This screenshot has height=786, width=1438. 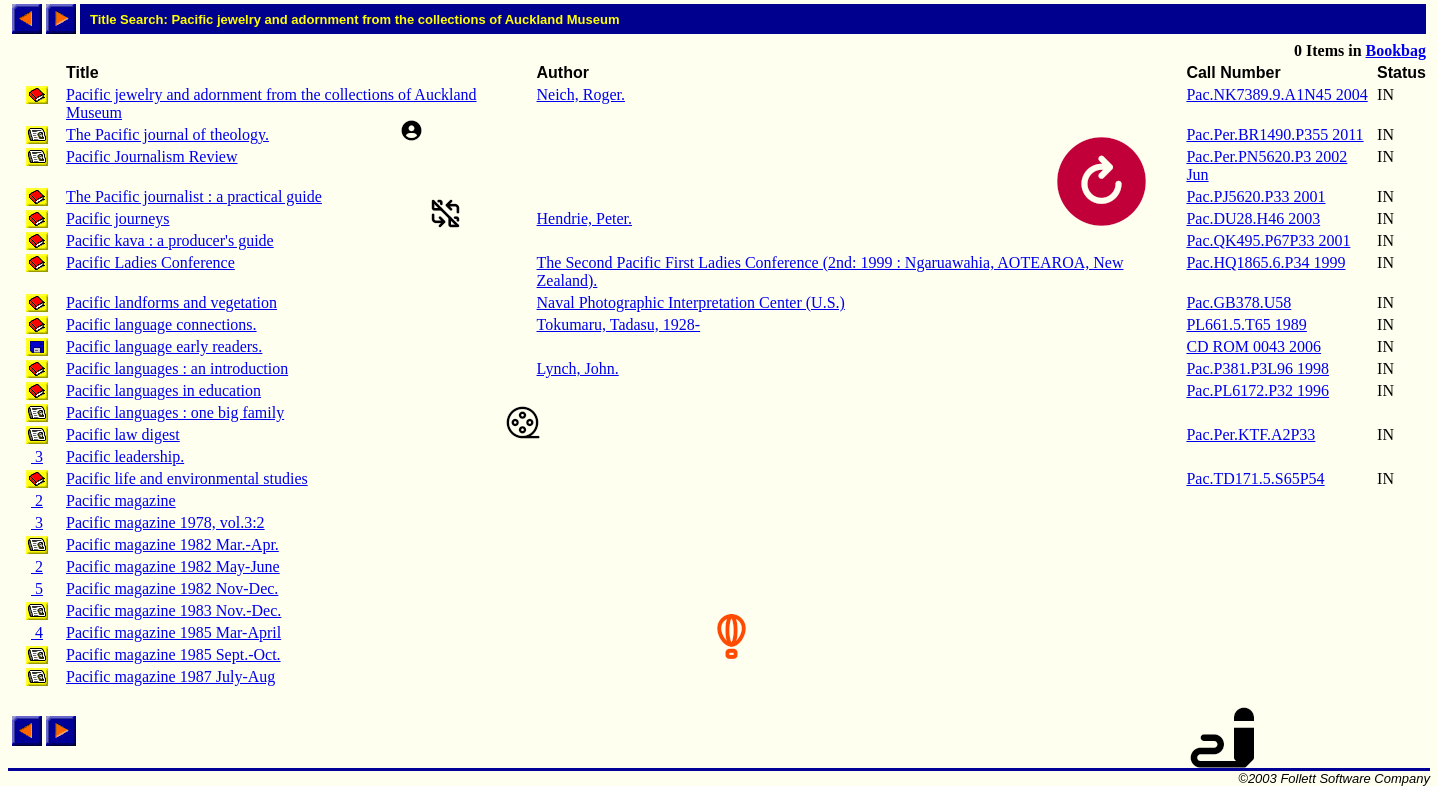 What do you see at coordinates (731, 636) in the screenshot?
I see `access travel or adventure features` at bounding box center [731, 636].